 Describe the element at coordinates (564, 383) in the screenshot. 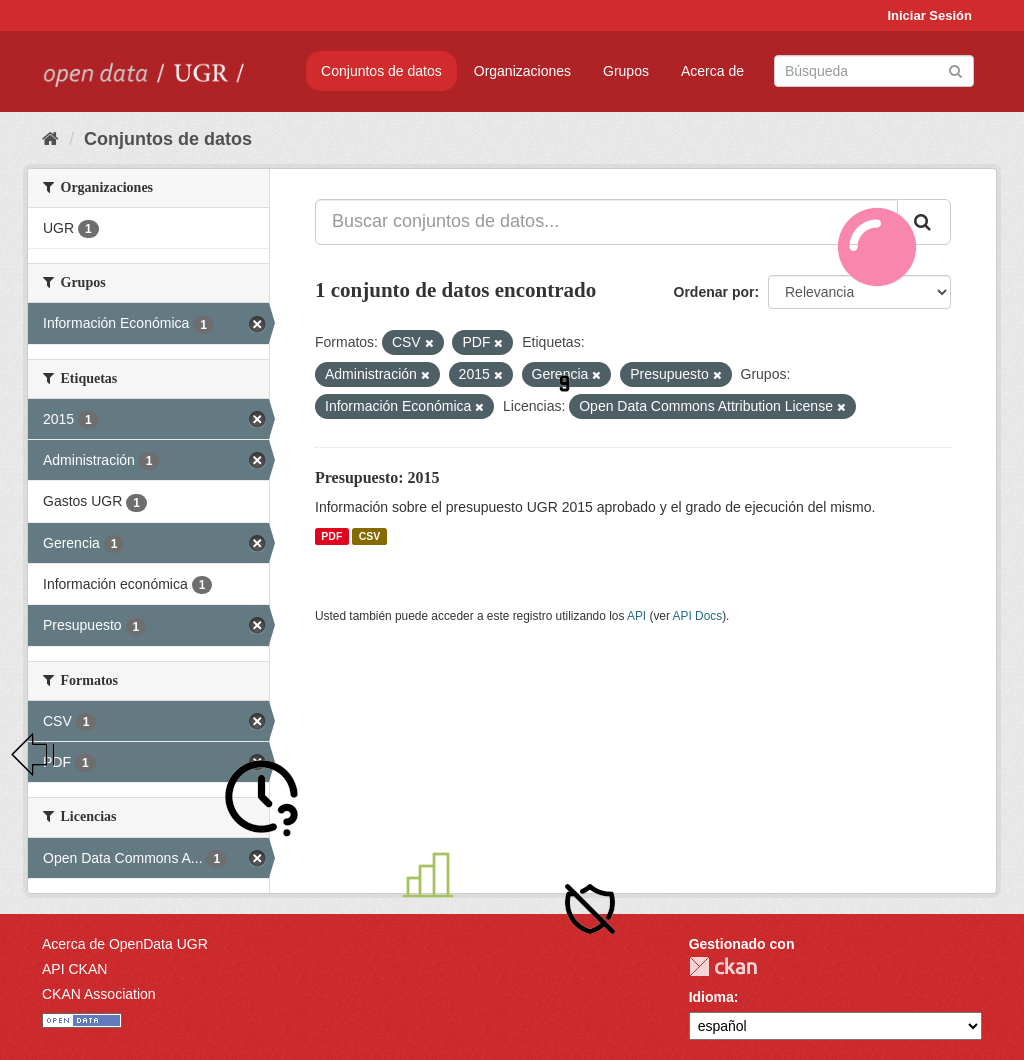

I see `indicates item number 9 in a list or sequence` at that location.